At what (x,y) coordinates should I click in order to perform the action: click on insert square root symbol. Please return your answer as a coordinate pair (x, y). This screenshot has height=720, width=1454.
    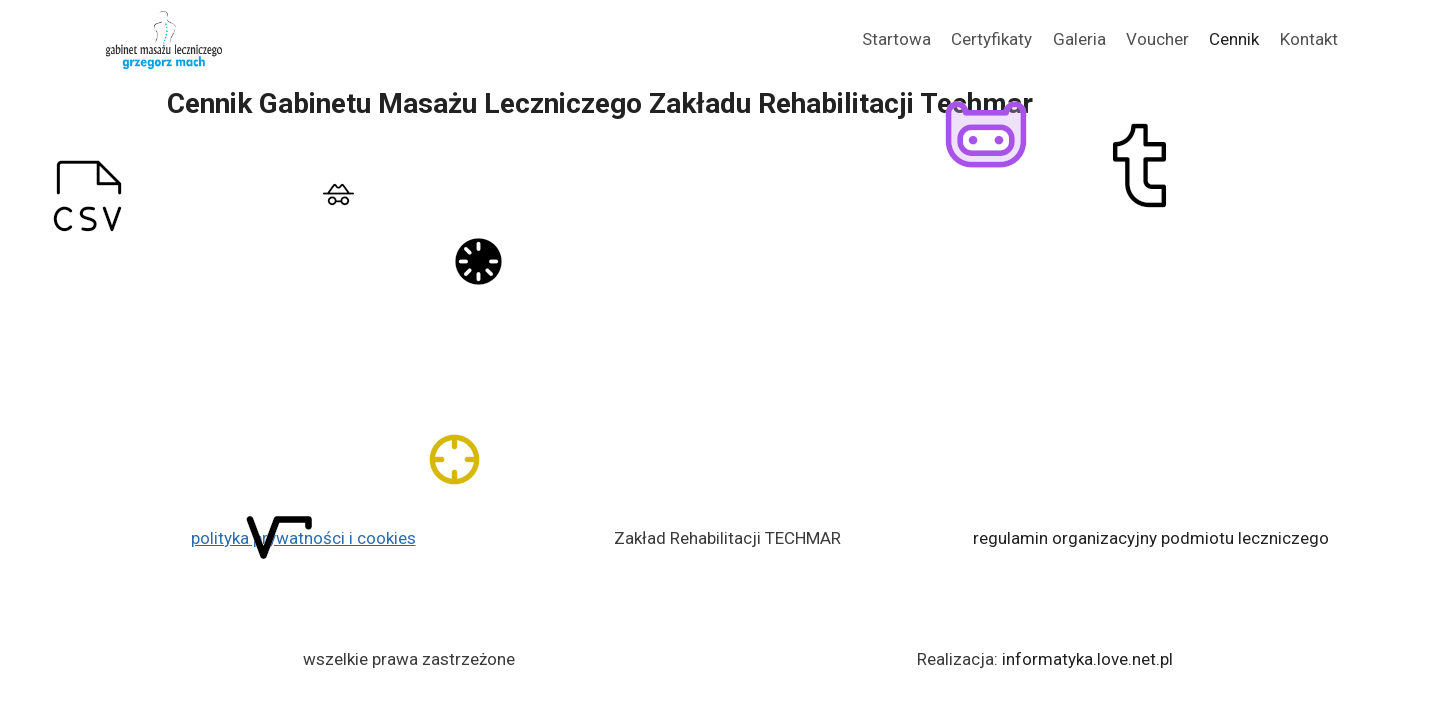
    Looking at the image, I should click on (277, 533).